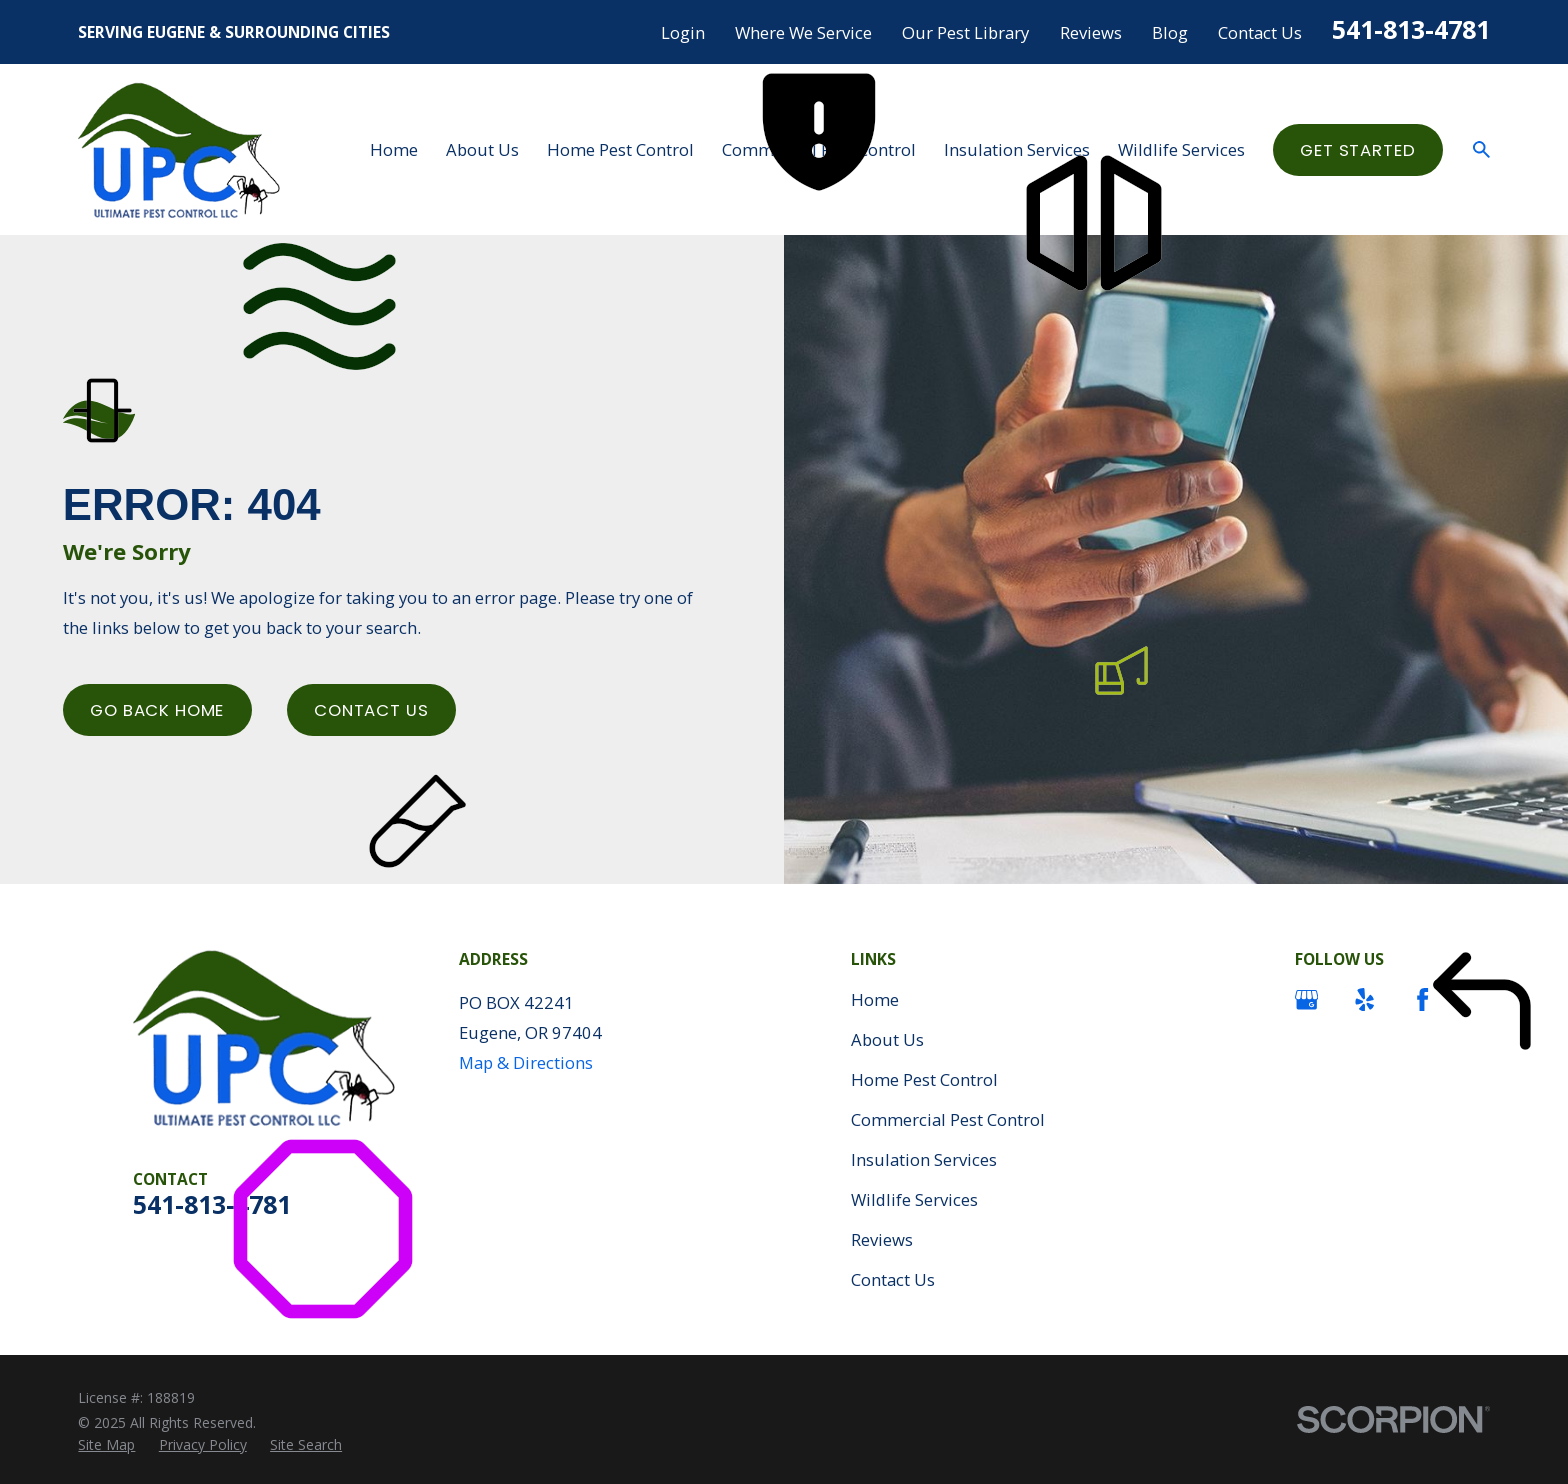  I want to click on construction or building-related feature, so click(1122, 673).